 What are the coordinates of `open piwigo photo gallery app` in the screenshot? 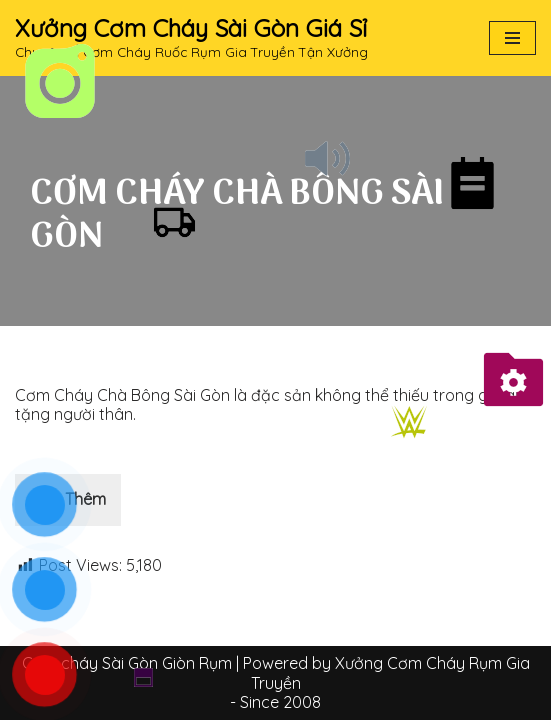 It's located at (60, 81).